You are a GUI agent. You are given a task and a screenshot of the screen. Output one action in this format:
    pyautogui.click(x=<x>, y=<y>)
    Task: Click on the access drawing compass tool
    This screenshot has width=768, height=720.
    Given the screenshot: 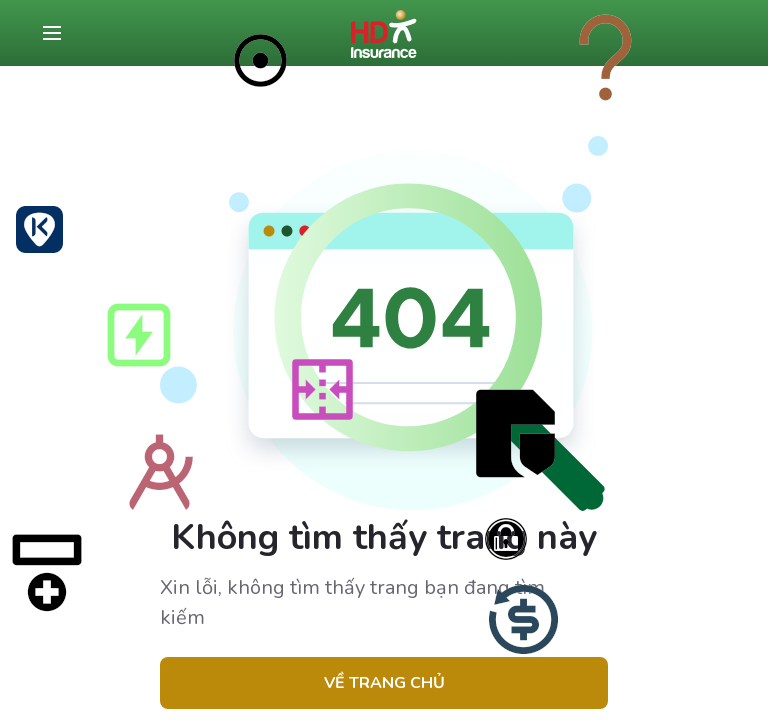 What is the action you would take?
    pyautogui.click(x=159, y=471)
    